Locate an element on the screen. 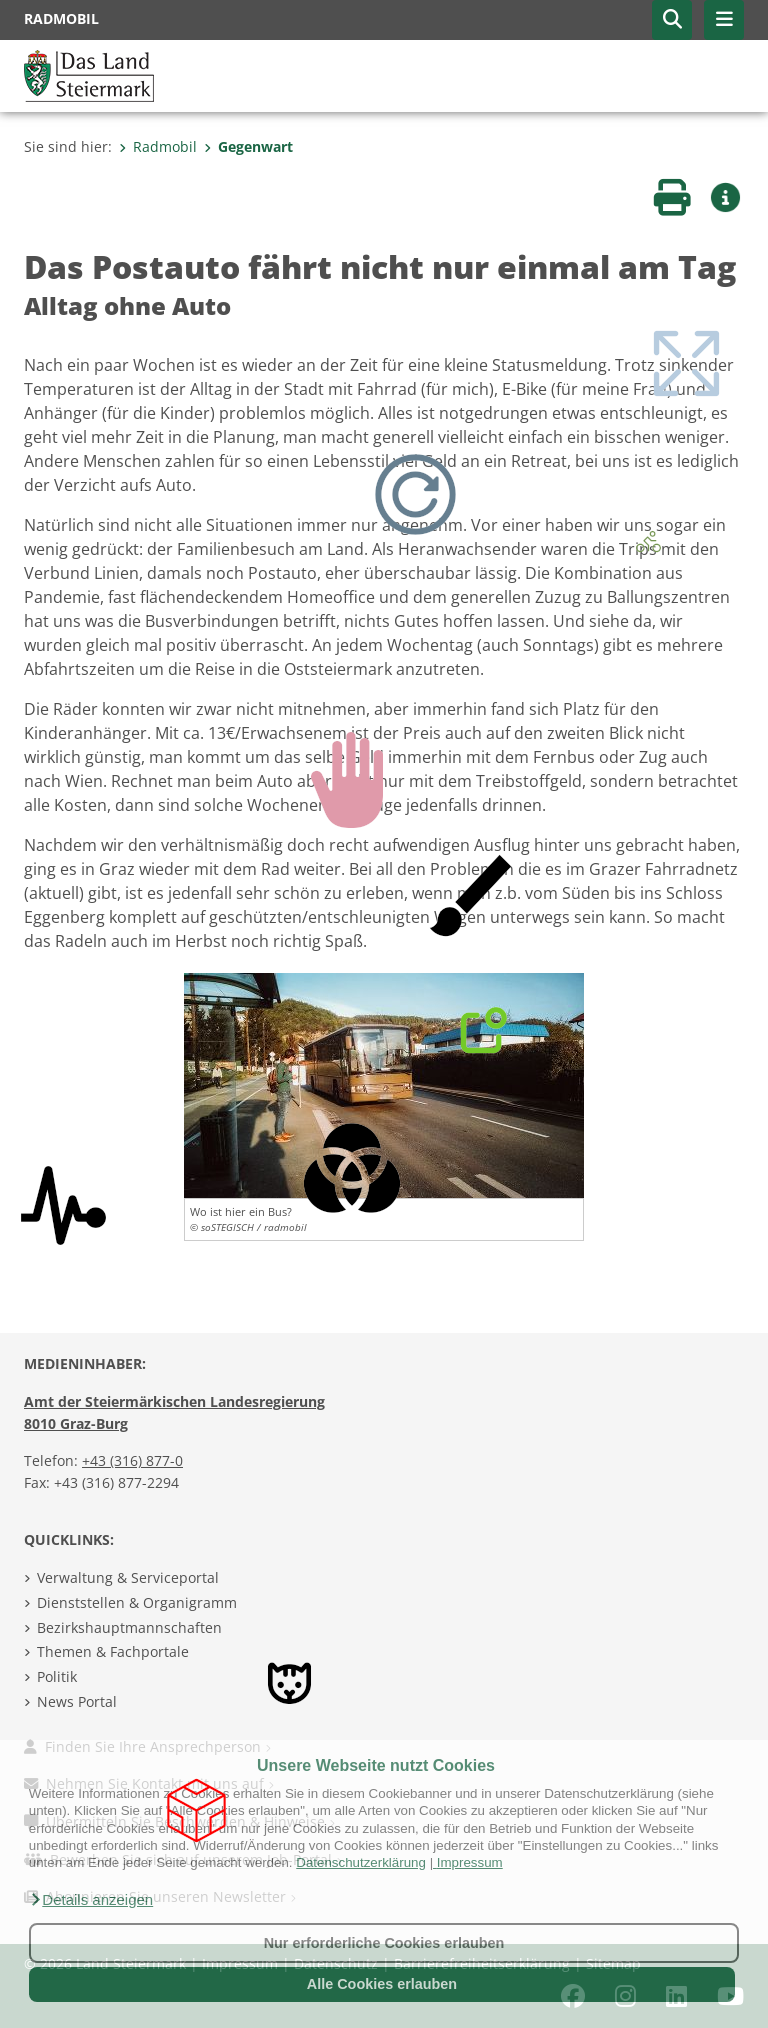  view activity or health metrics is located at coordinates (63, 1205).